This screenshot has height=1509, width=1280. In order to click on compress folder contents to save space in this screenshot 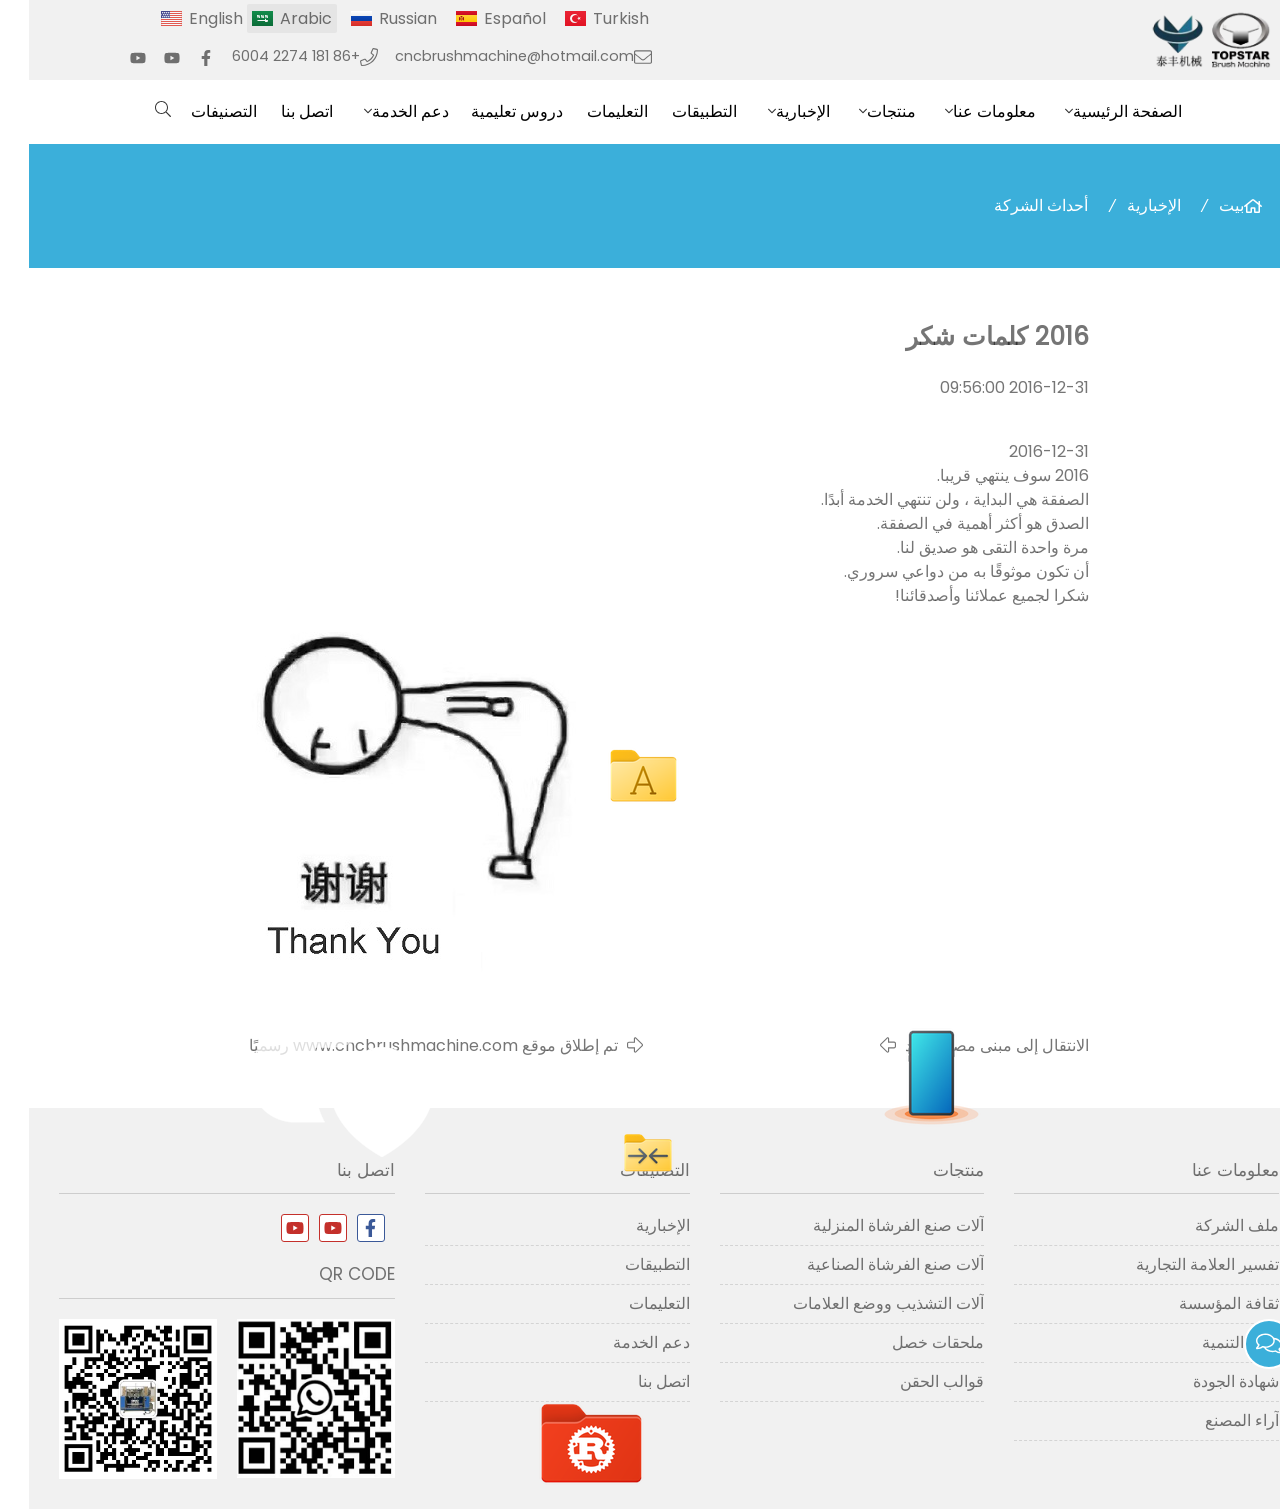, I will do `click(648, 1154)`.